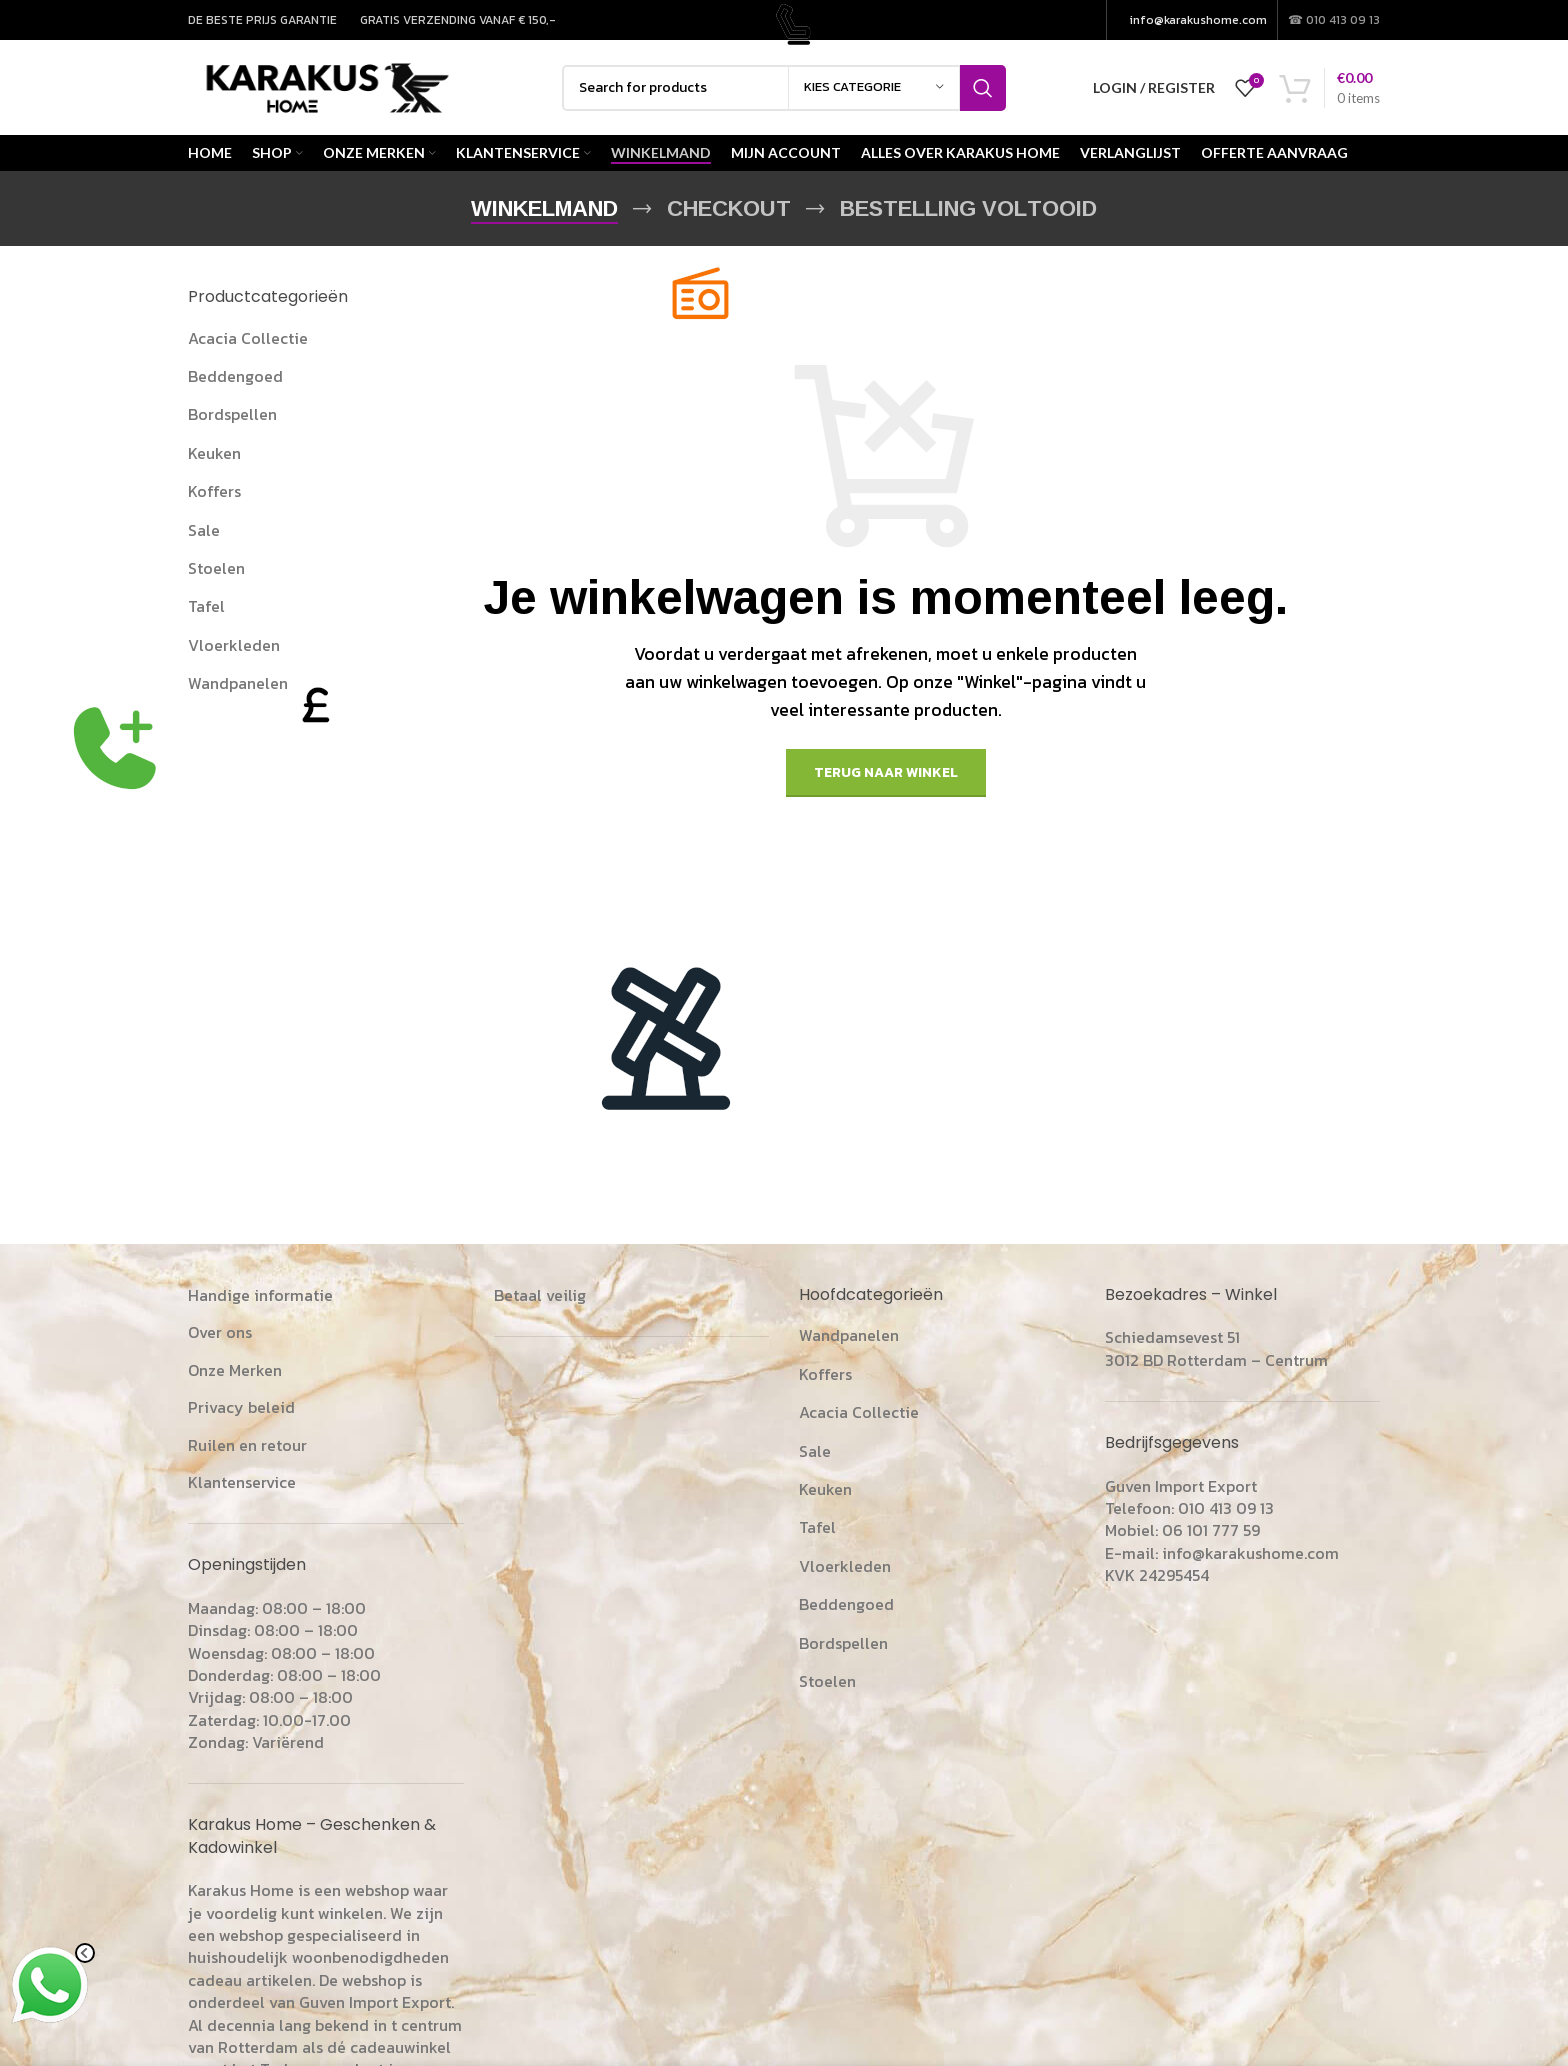 This screenshot has width=1568, height=2066. I want to click on indicates british pound currency, so click(316, 704).